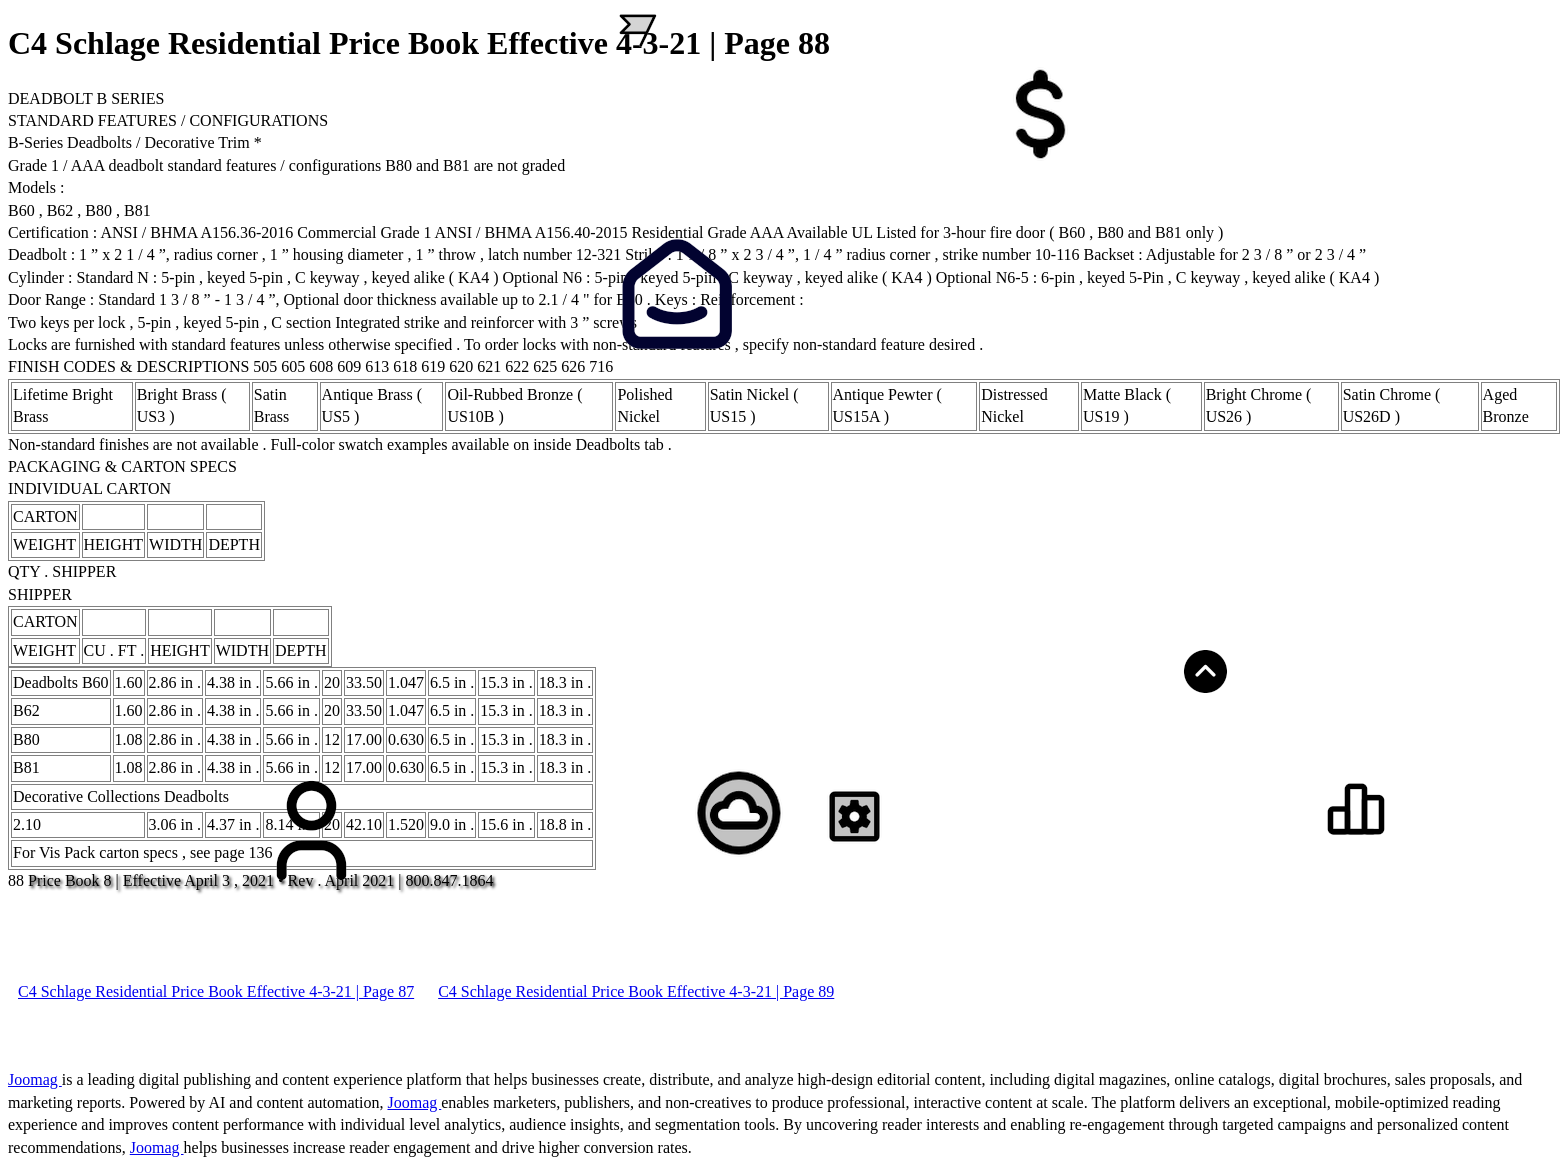 The height and width of the screenshot is (1167, 1568). Describe the element at coordinates (311, 830) in the screenshot. I see `view your profile` at that location.